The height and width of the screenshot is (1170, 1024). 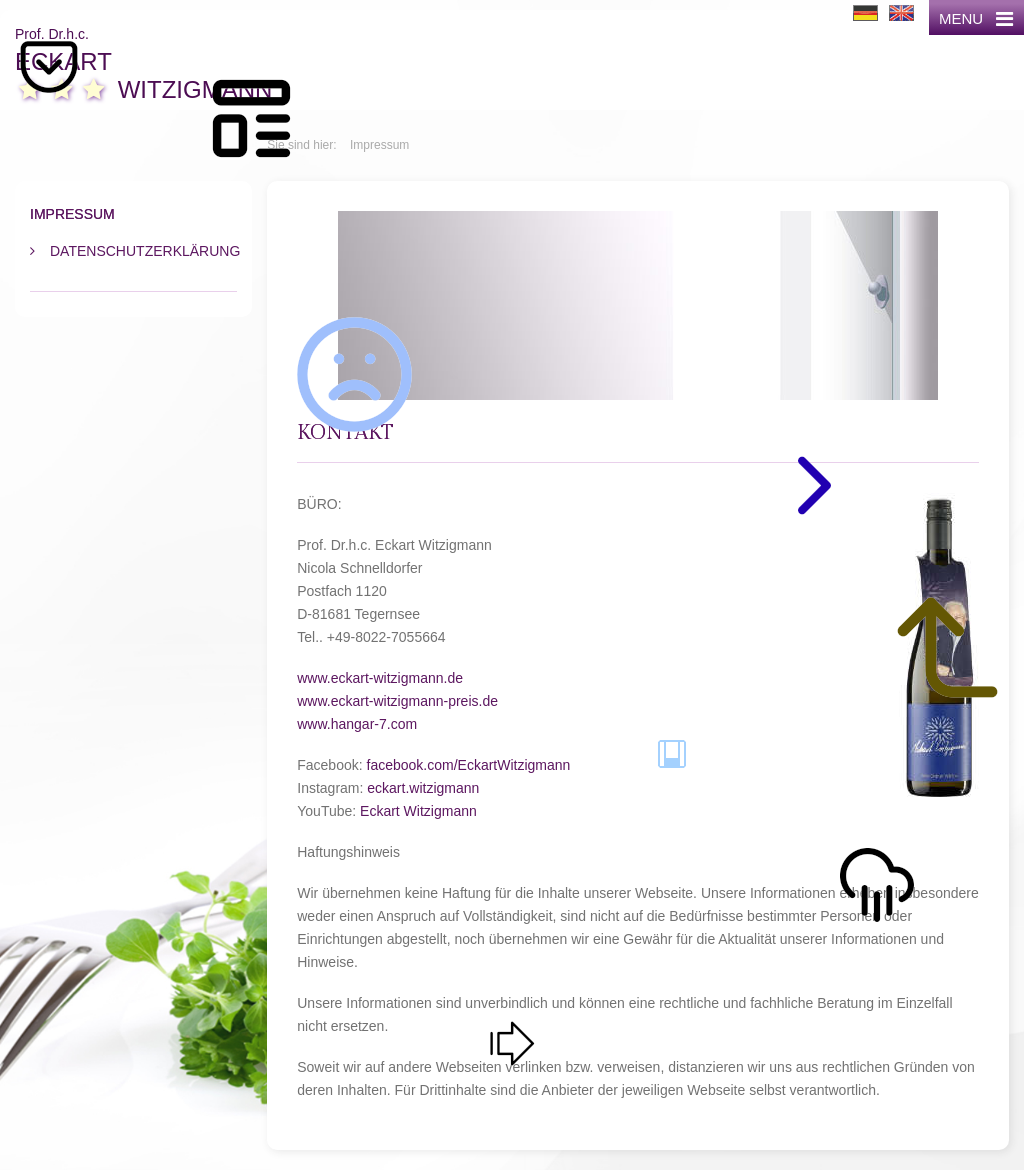 What do you see at coordinates (947, 647) in the screenshot?
I see `go back and up in navigation` at bounding box center [947, 647].